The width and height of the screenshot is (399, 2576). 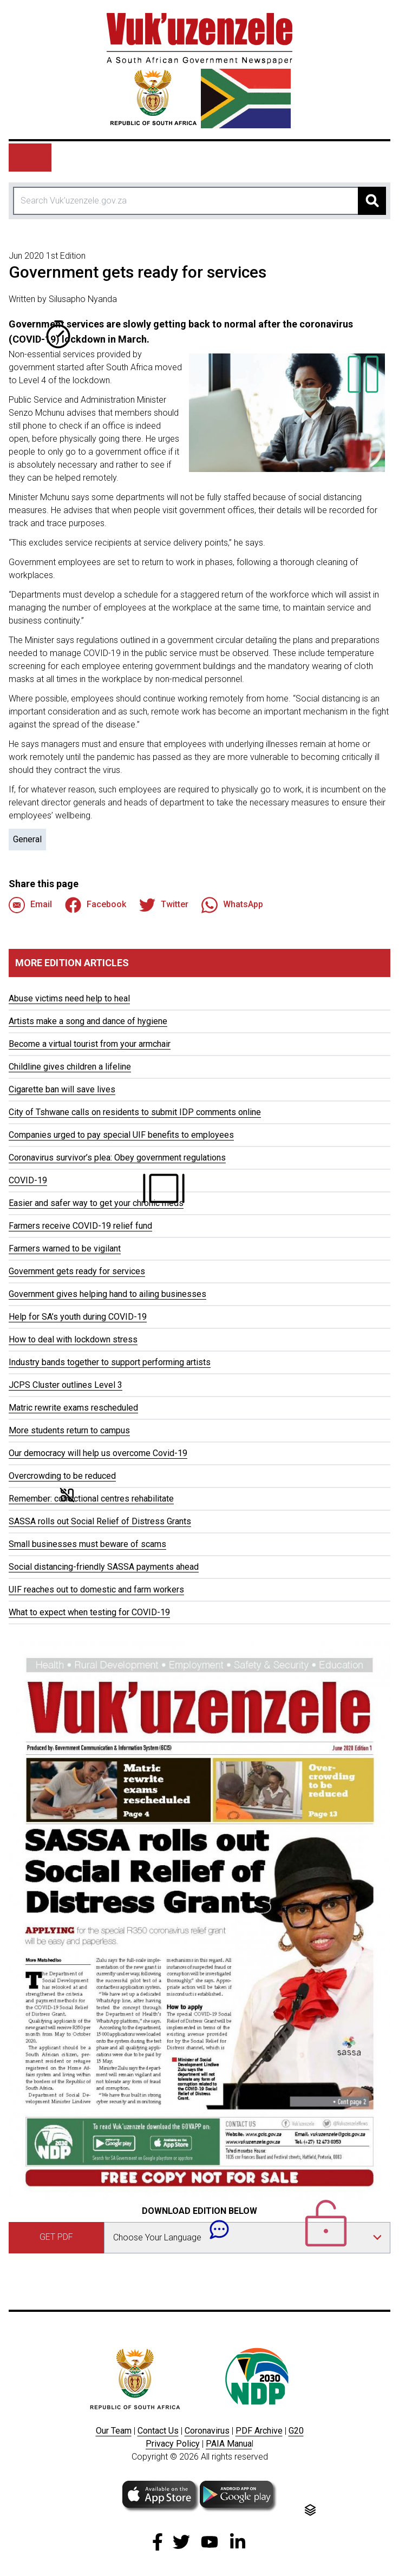 What do you see at coordinates (310, 2510) in the screenshot?
I see `view layered content or stacked items` at bounding box center [310, 2510].